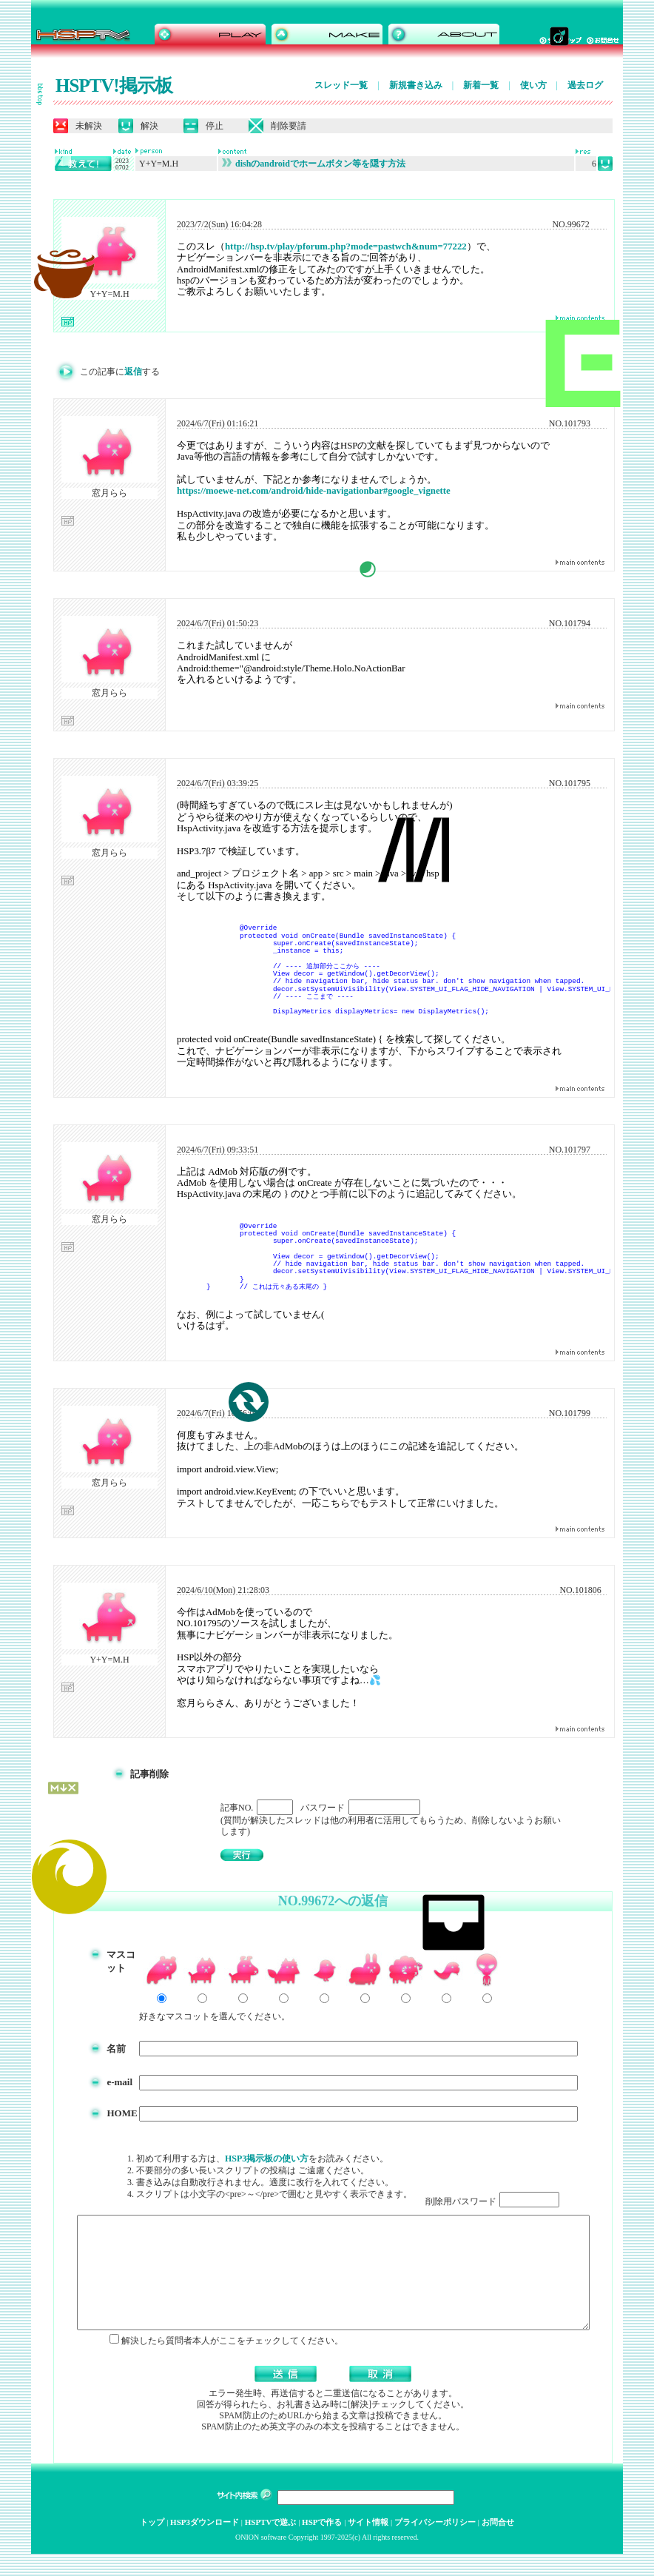 The height and width of the screenshot is (2576, 654). What do you see at coordinates (454, 1922) in the screenshot?
I see `view your inbox messages` at bounding box center [454, 1922].